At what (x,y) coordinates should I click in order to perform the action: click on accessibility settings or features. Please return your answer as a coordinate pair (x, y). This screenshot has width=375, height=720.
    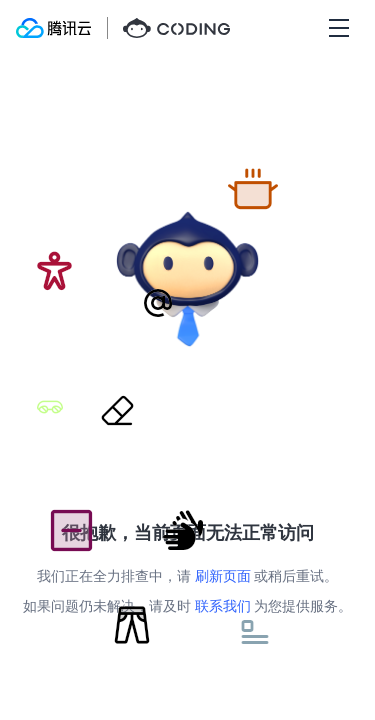
    Looking at the image, I should click on (54, 271).